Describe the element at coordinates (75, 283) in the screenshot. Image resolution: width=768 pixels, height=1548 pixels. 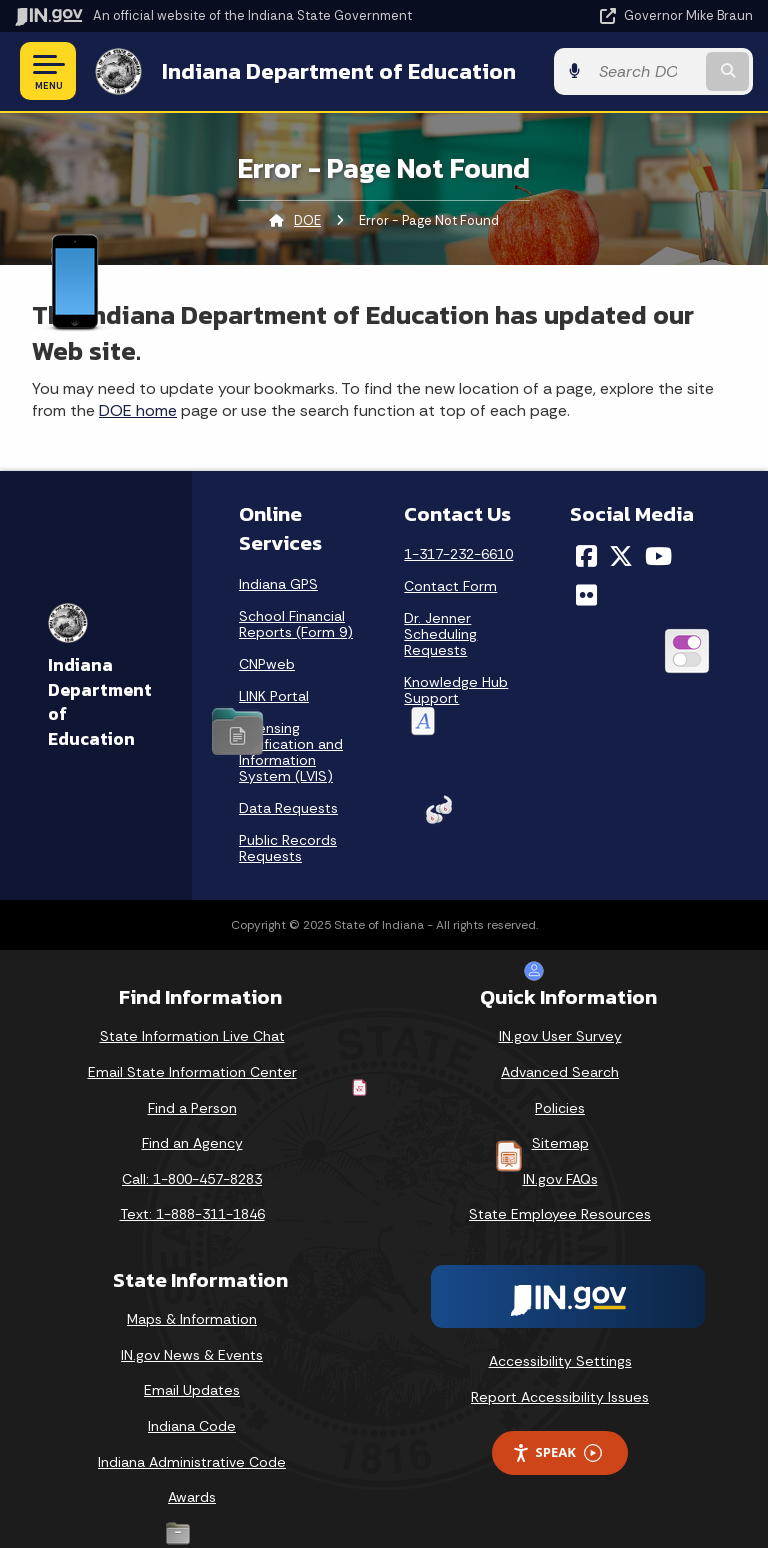
I see `iPod Touch device connected to your system` at that location.